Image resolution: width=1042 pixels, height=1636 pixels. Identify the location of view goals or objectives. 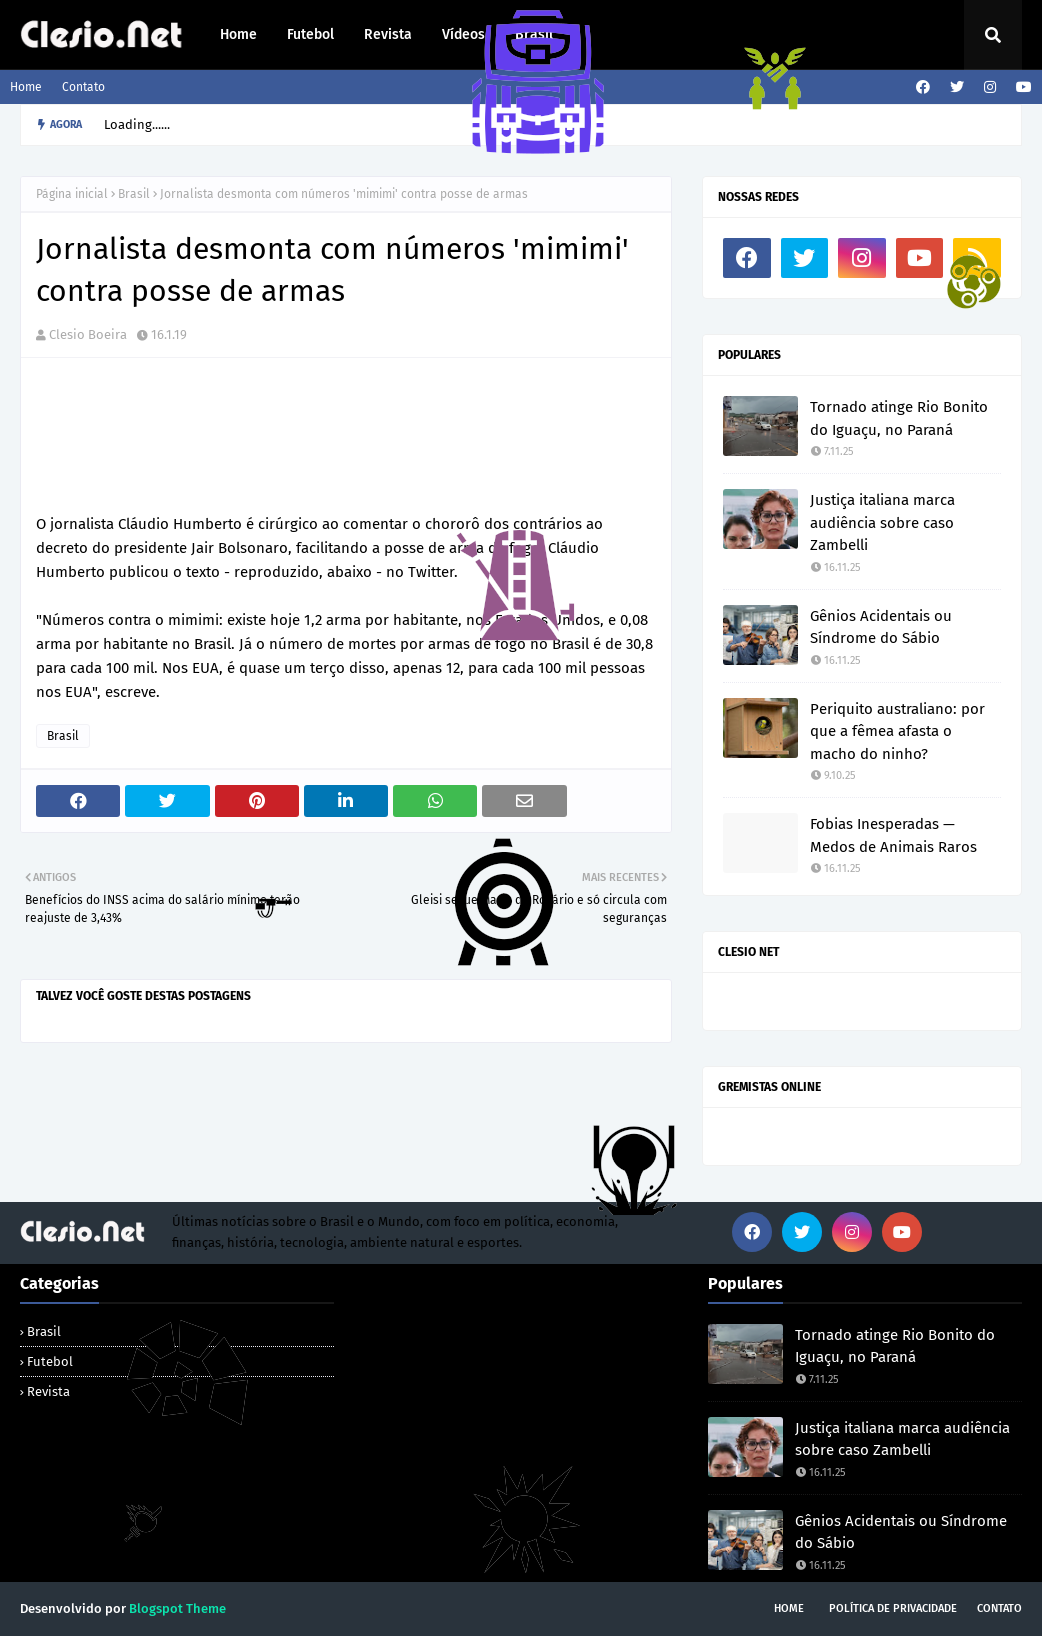
(504, 902).